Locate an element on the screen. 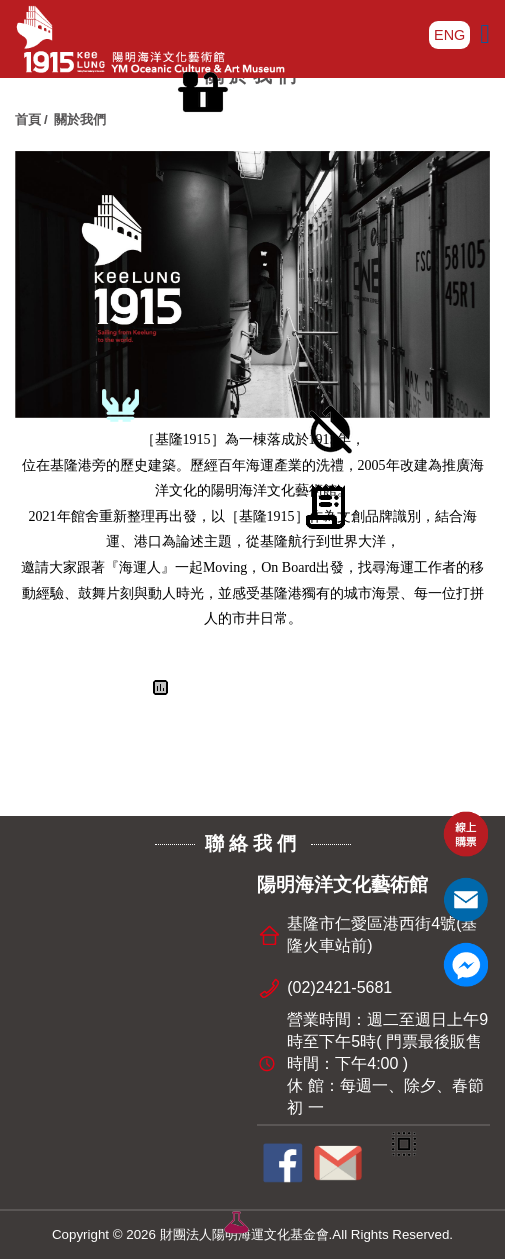  view analytics and reports is located at coordinates (160, 687).